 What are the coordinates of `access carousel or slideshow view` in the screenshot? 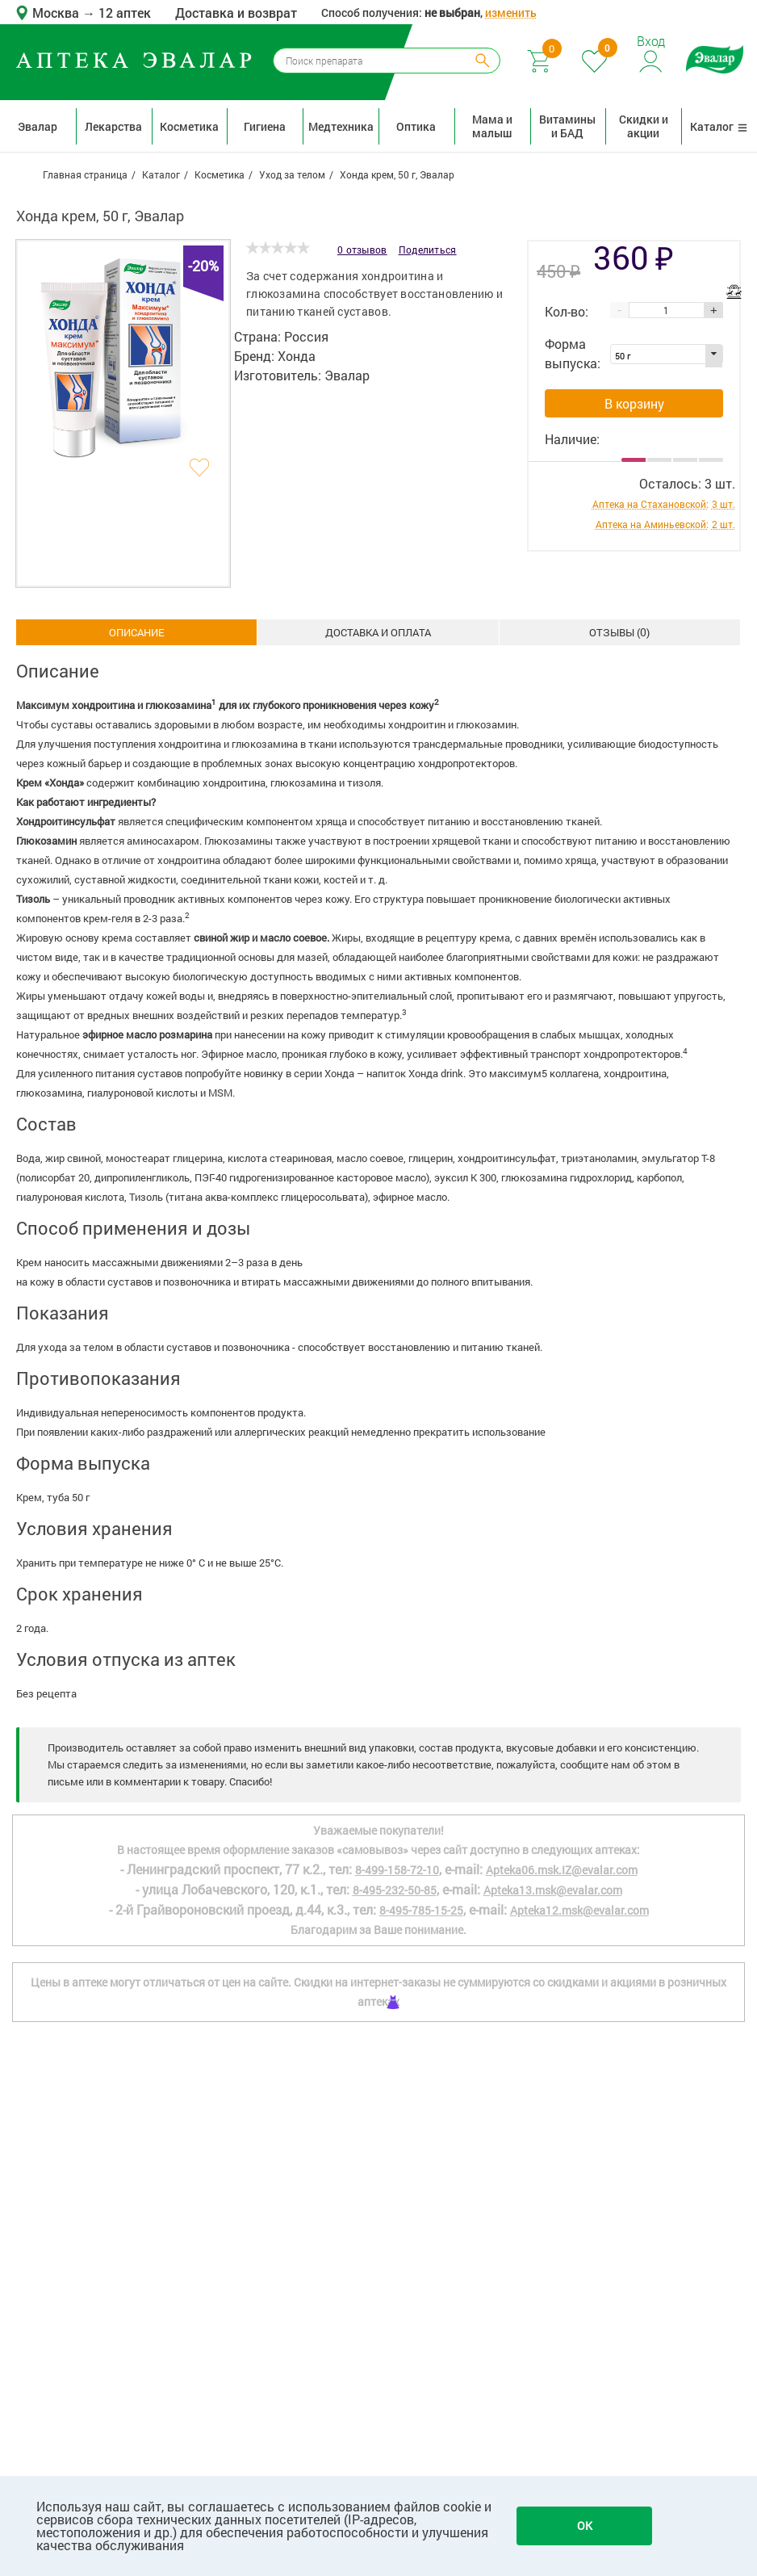 It's located at (734, 291).